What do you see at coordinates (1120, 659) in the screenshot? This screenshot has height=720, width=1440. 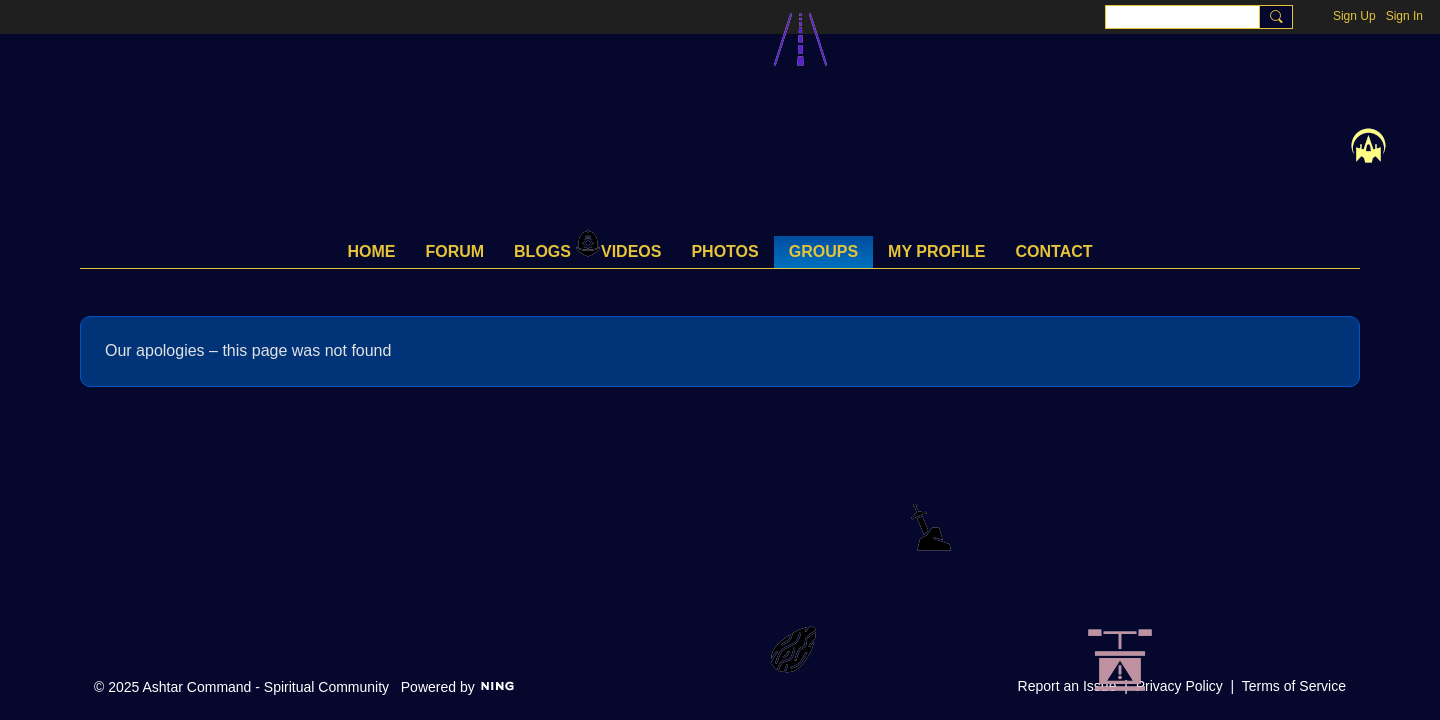 I see `trigger an explosive or demolition action in-game` at bounding box center [1120, 659].